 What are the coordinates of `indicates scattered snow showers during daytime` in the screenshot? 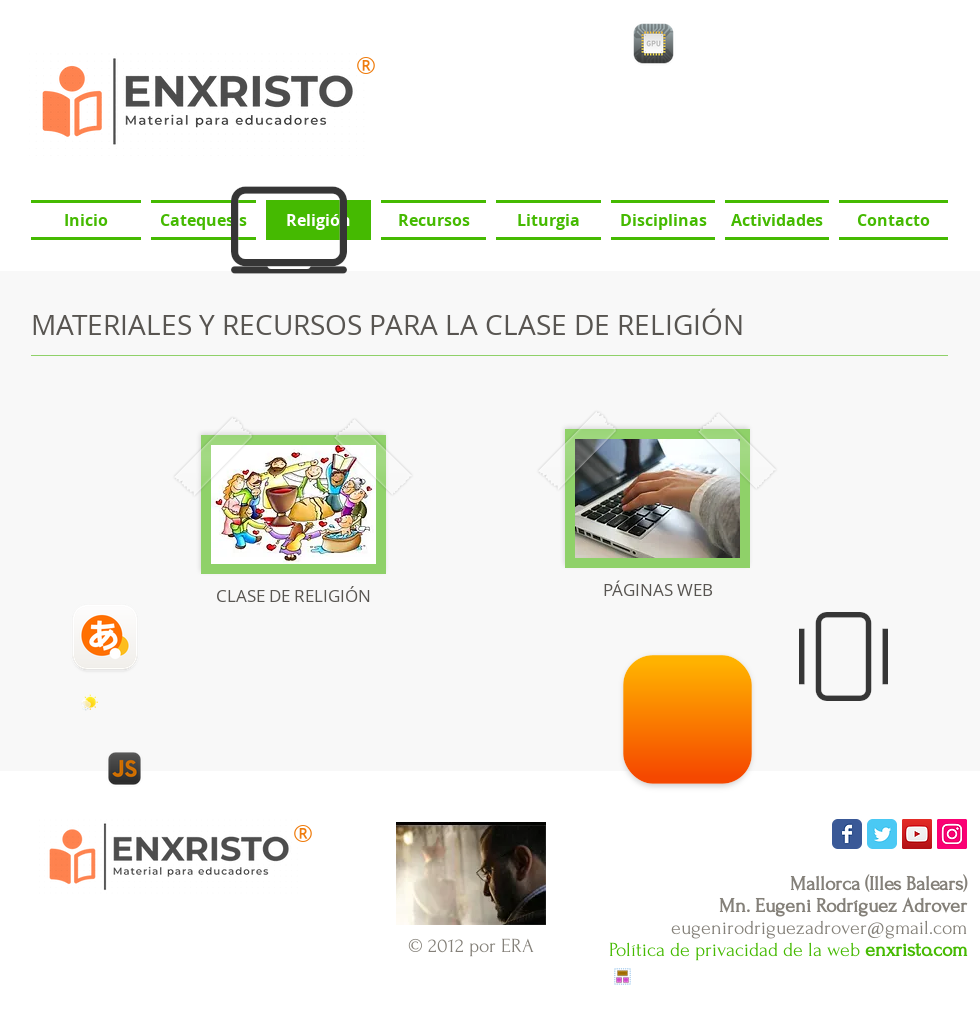 It's located at (89, 702).